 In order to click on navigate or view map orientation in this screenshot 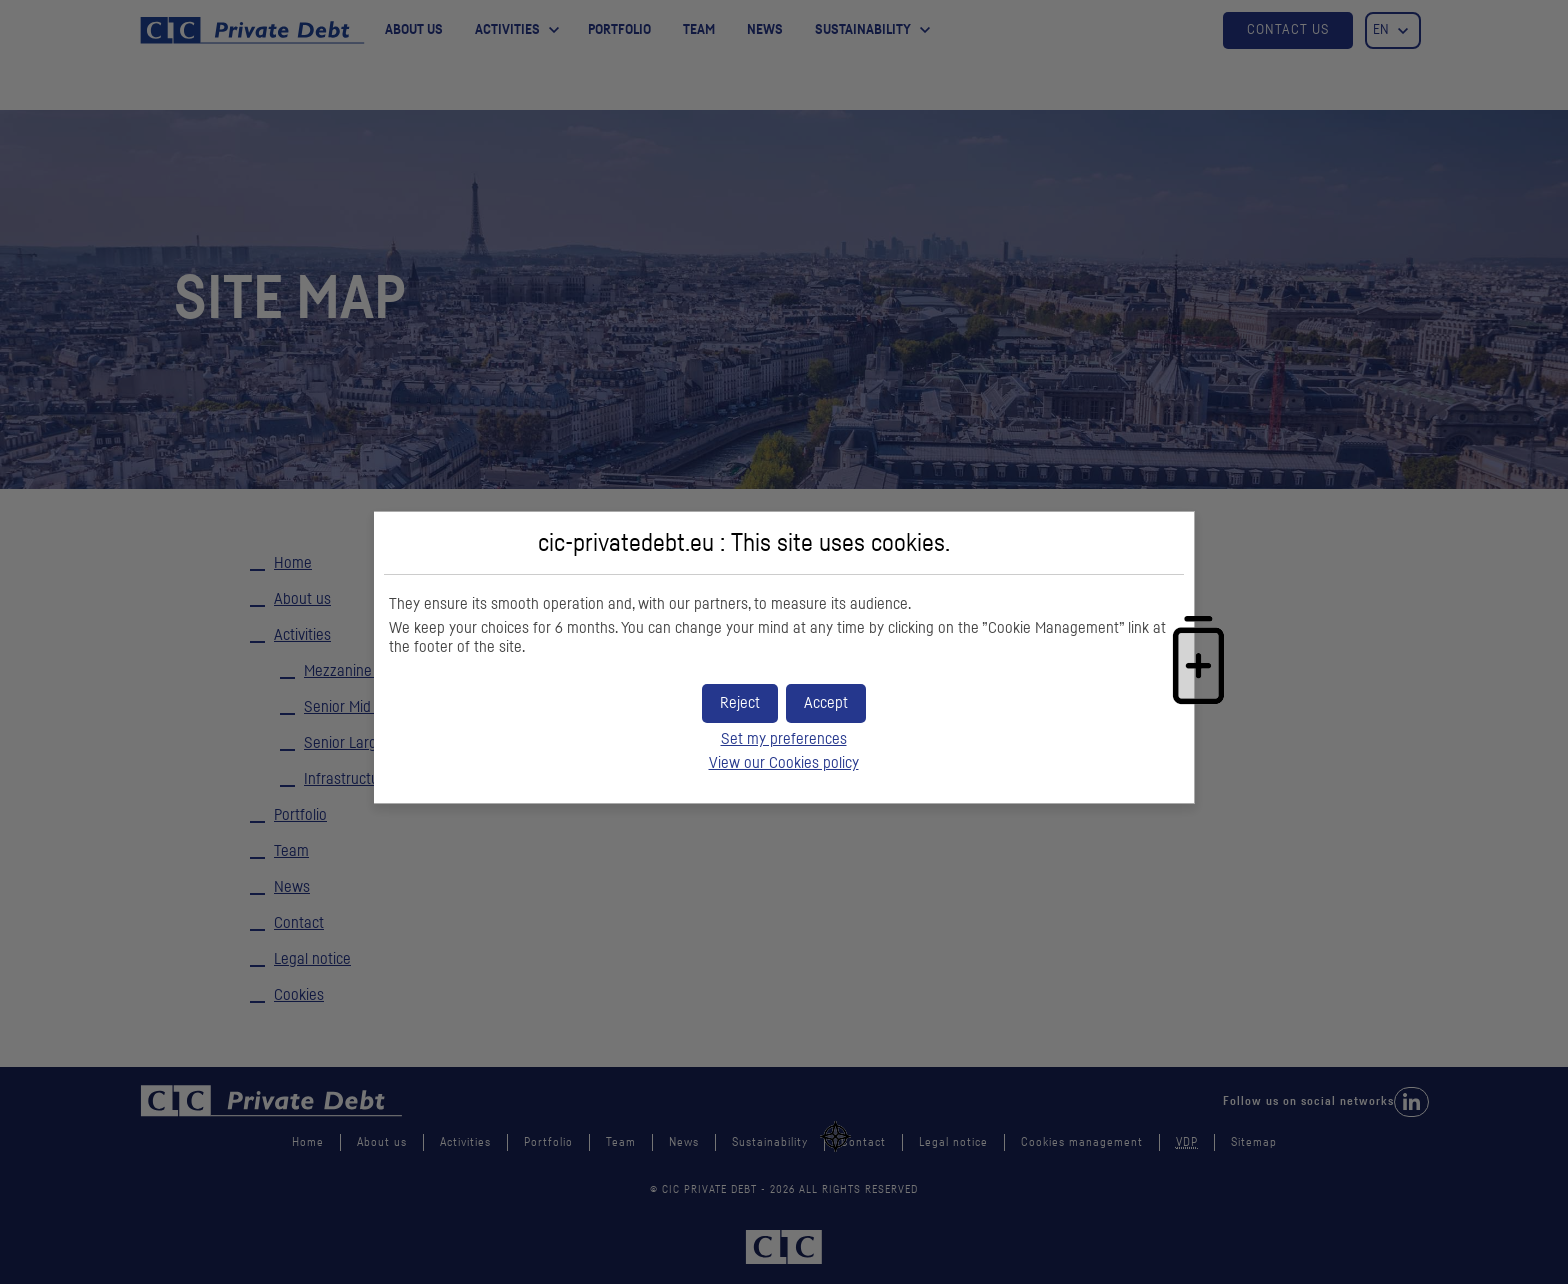, I will do `click(835, 1136)`.